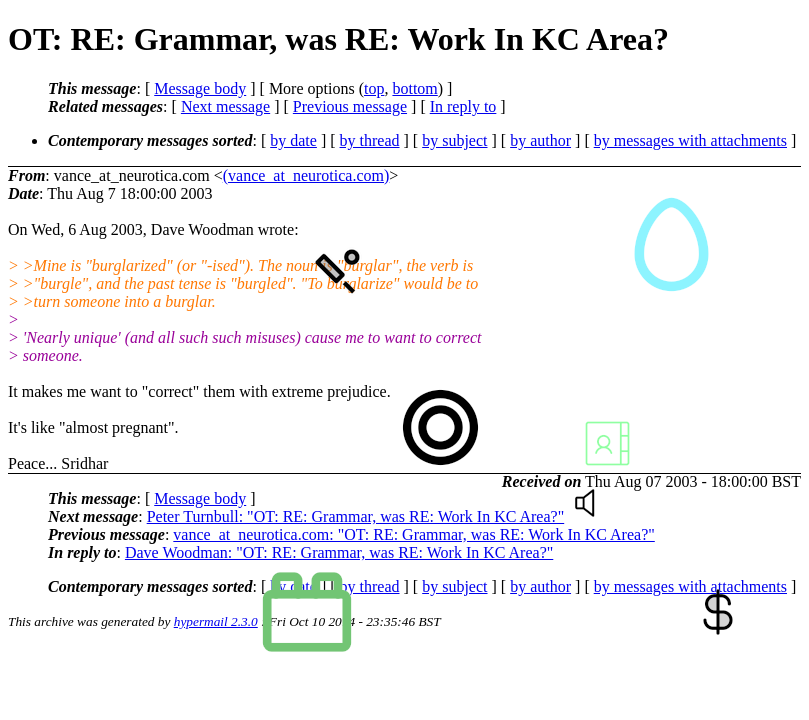 This screenshot has height=720, width=809. I want to click on indicates egg or egg-containing ingredients in food items, so click(671, 244).